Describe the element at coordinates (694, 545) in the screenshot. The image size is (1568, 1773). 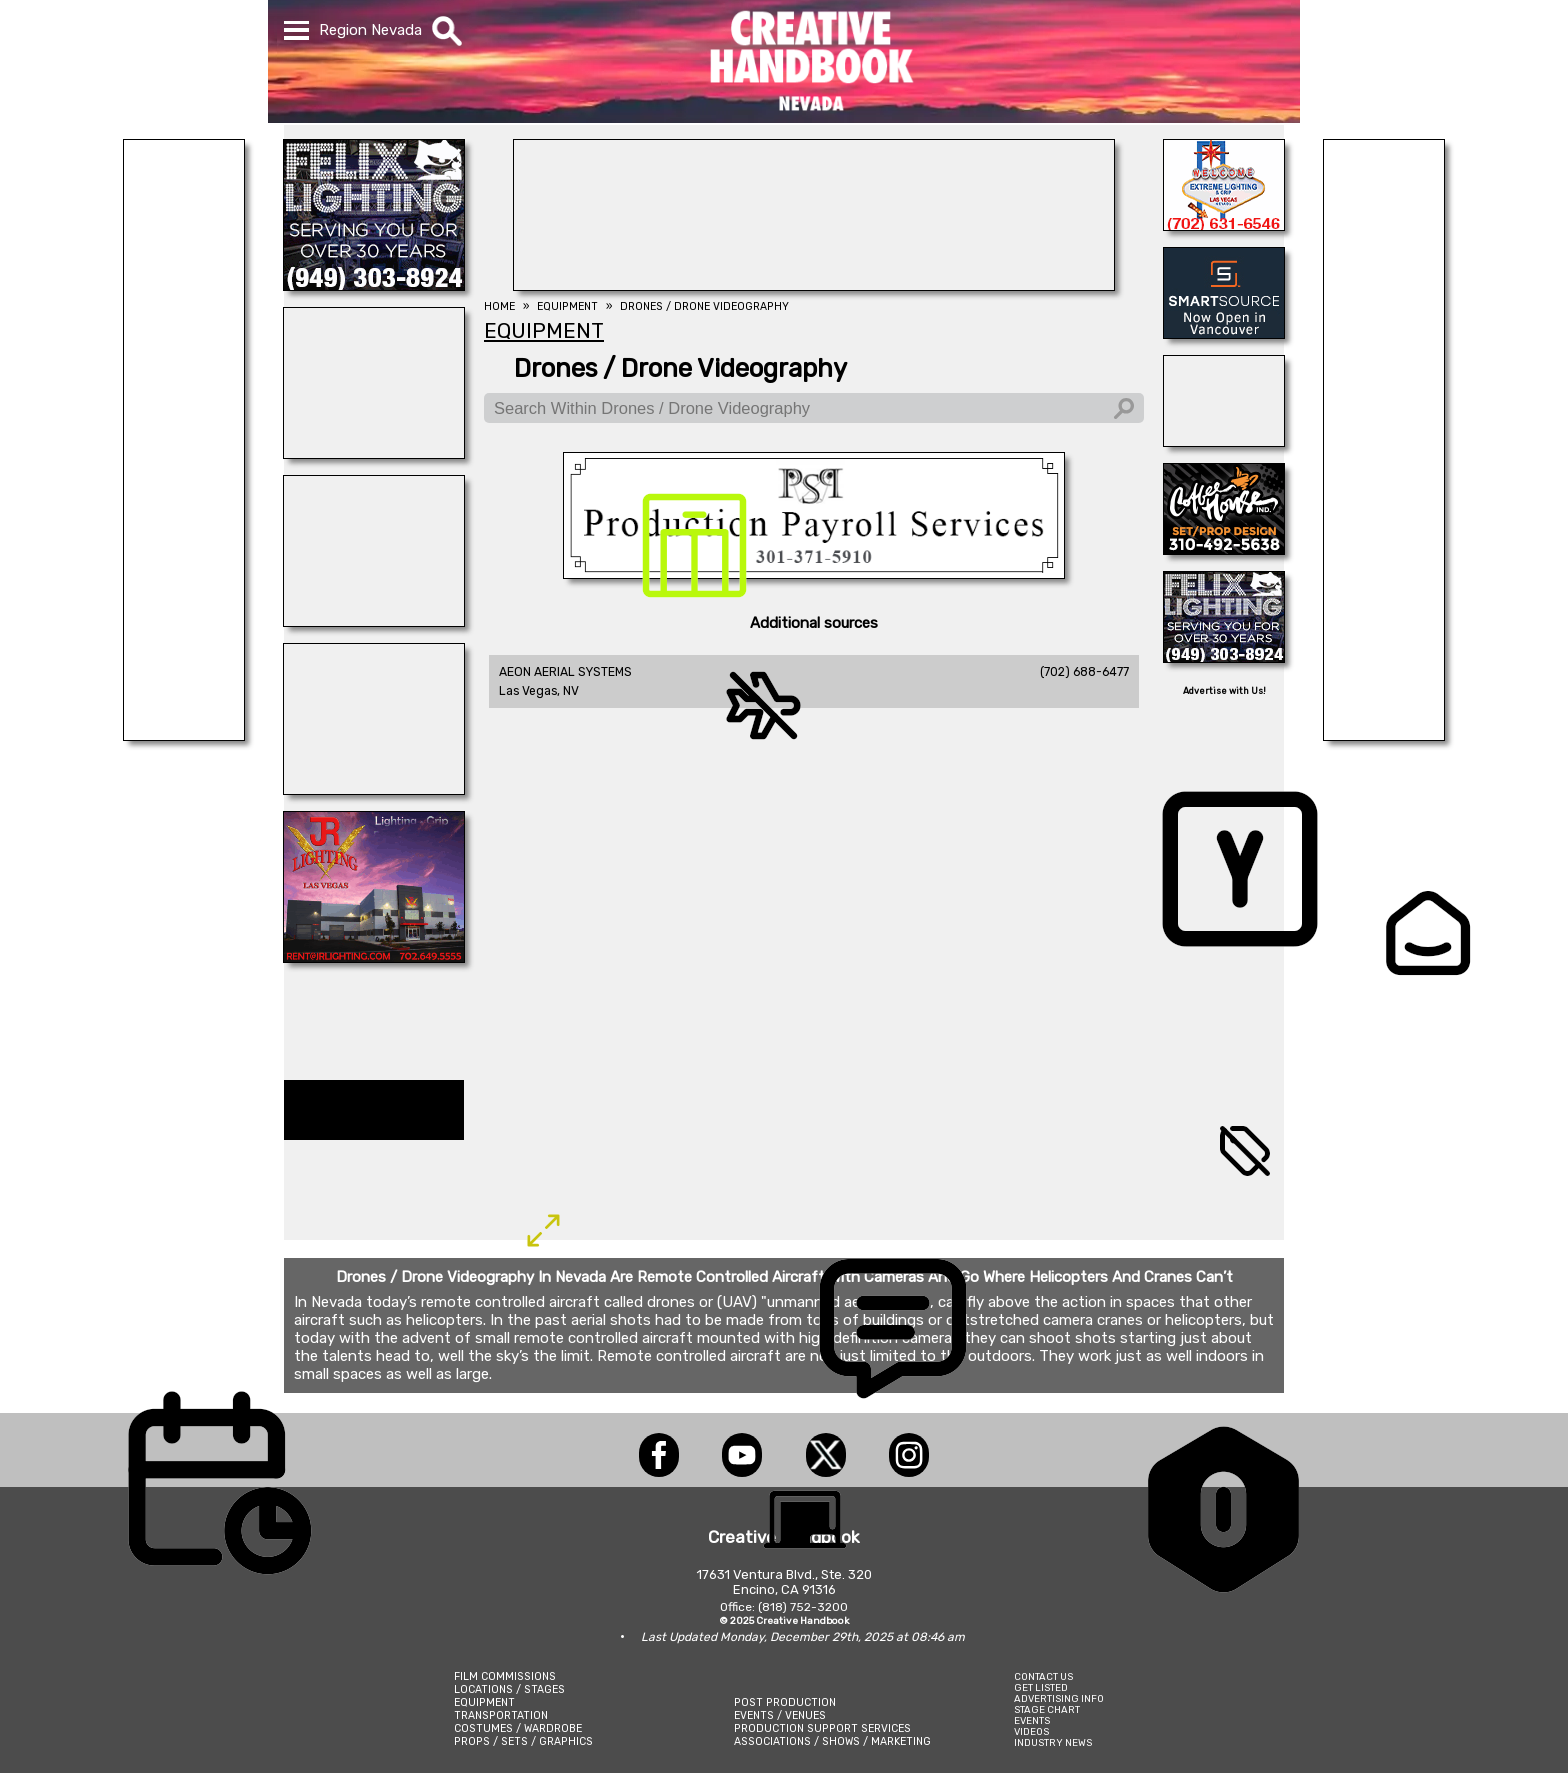
I see `indicates elevator access or location` at that location.